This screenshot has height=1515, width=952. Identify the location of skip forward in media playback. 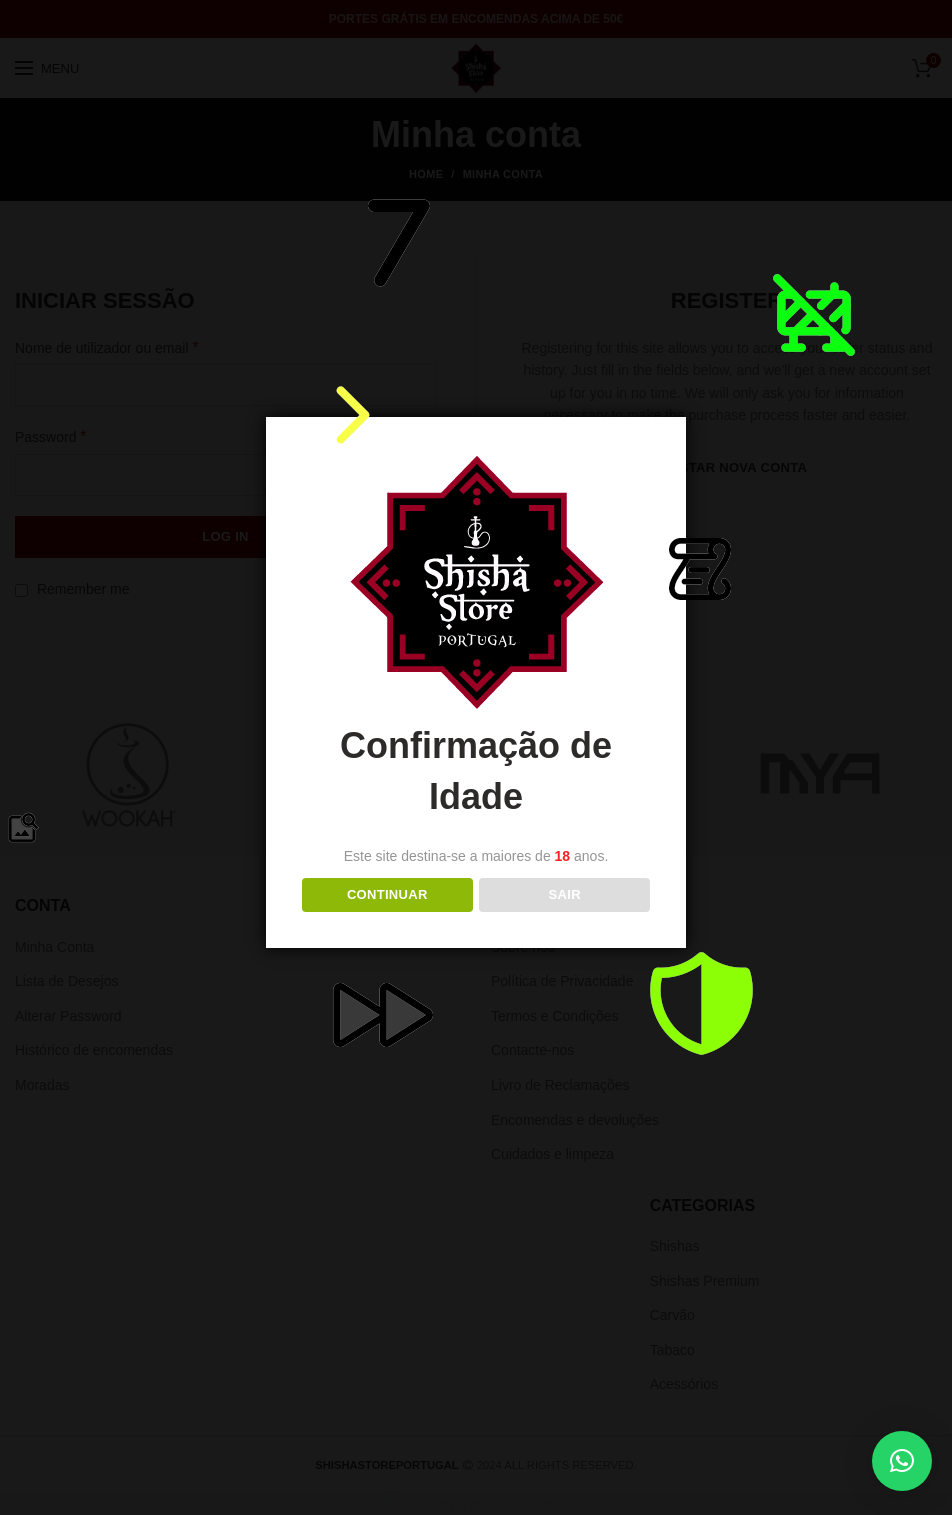
(376, 1015).